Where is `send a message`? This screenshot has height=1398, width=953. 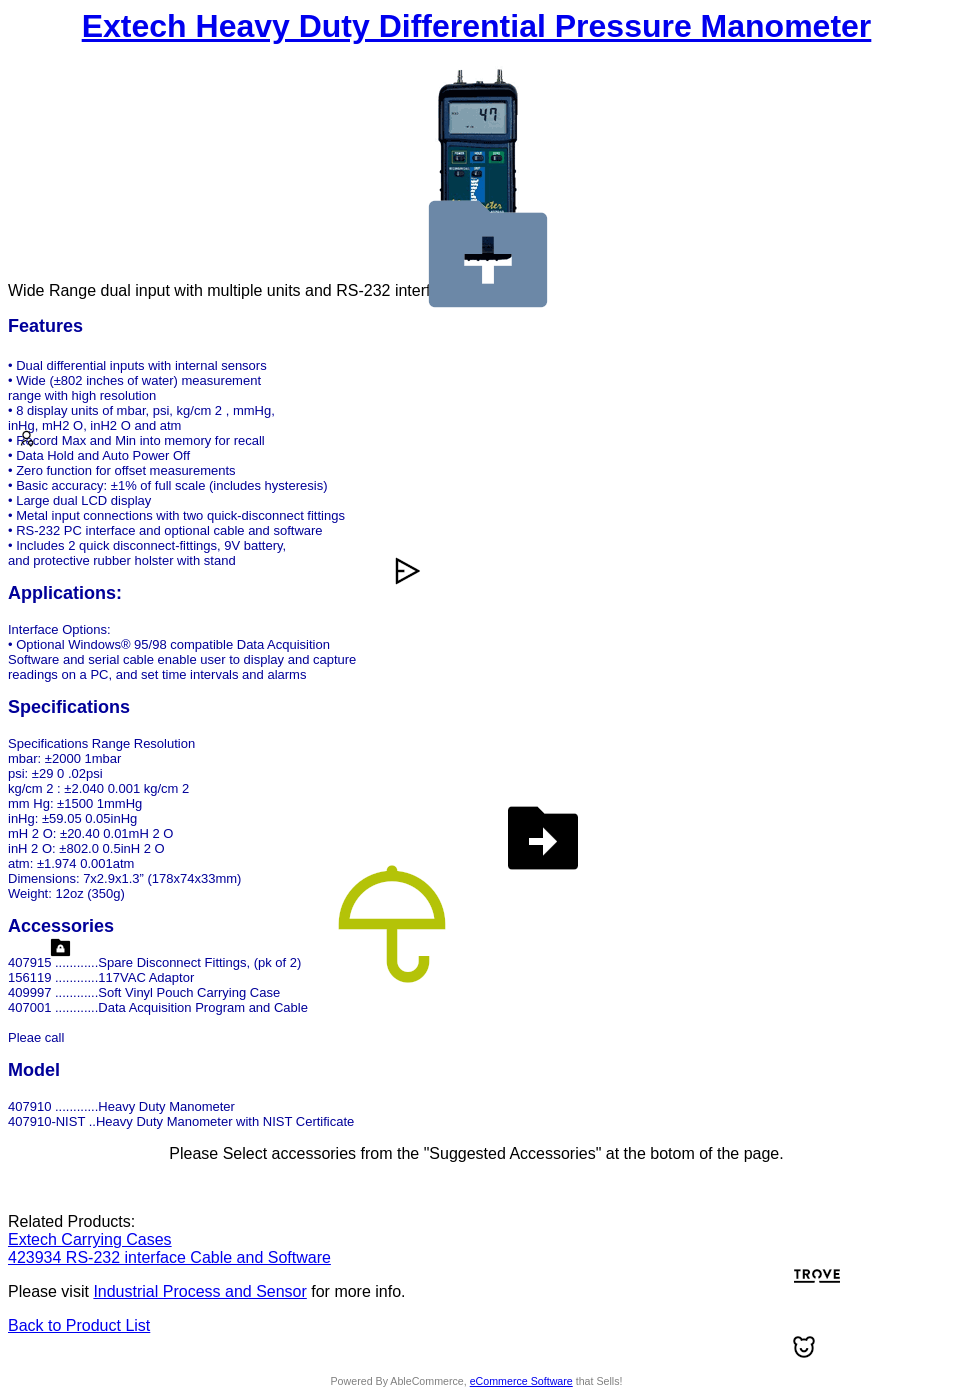 send a message is located at coordinates (407, 571).